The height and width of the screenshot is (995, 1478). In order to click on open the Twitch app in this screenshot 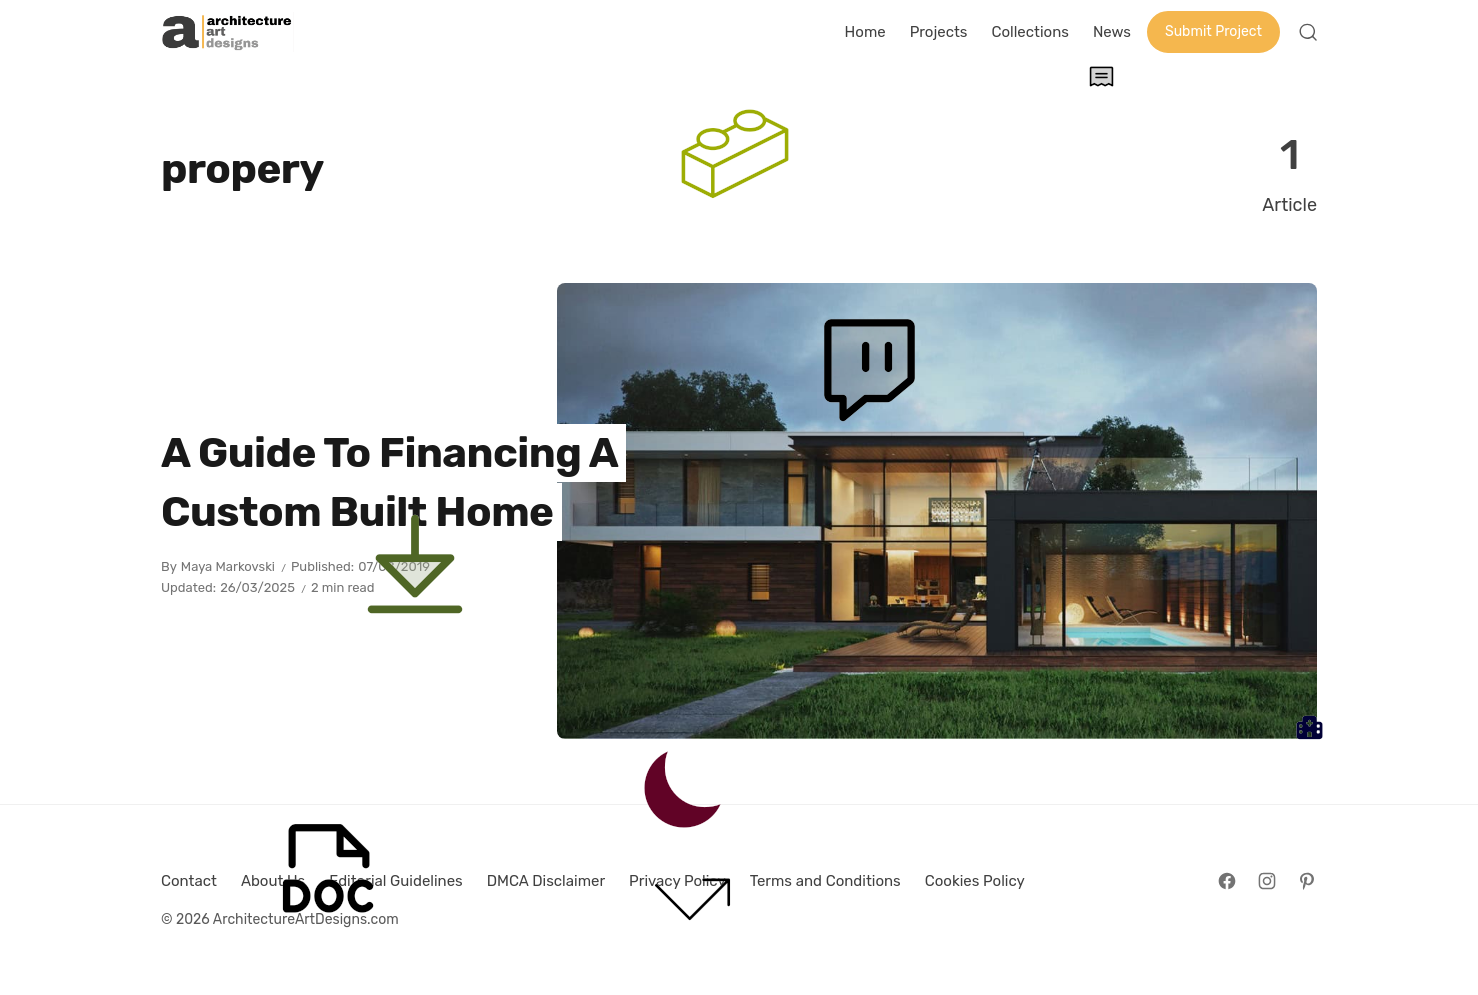, I will do `click(869, 364)`.